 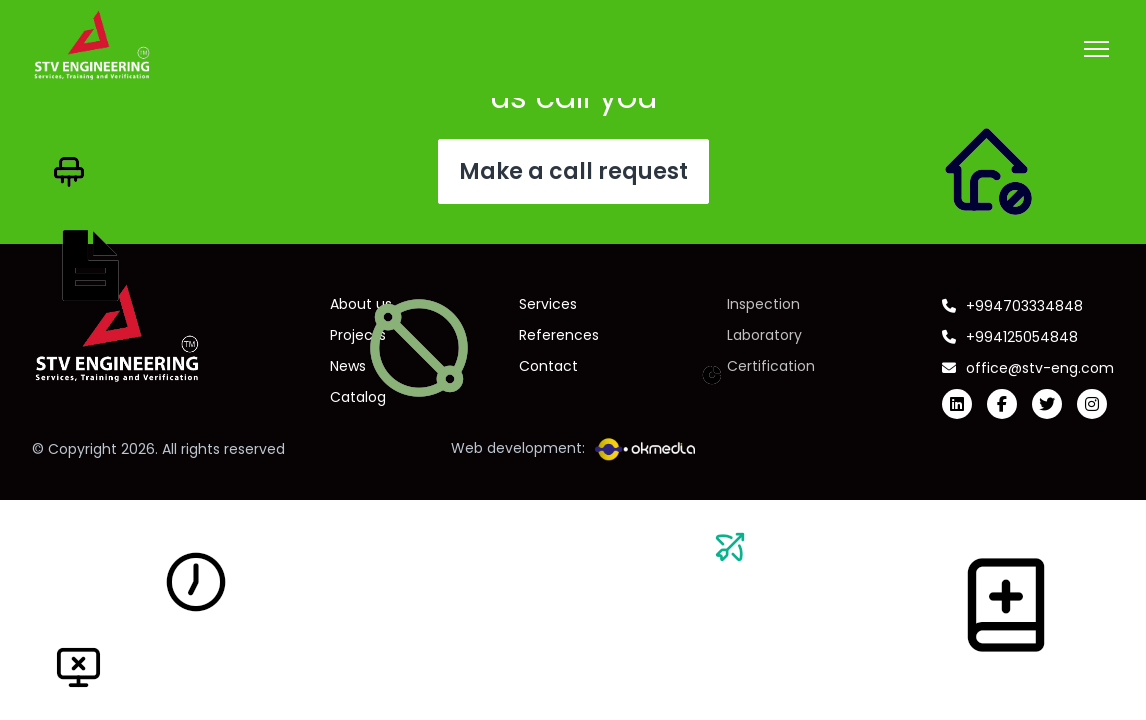 I want to click on add a new book to your library, so click(x=1006, y=605).